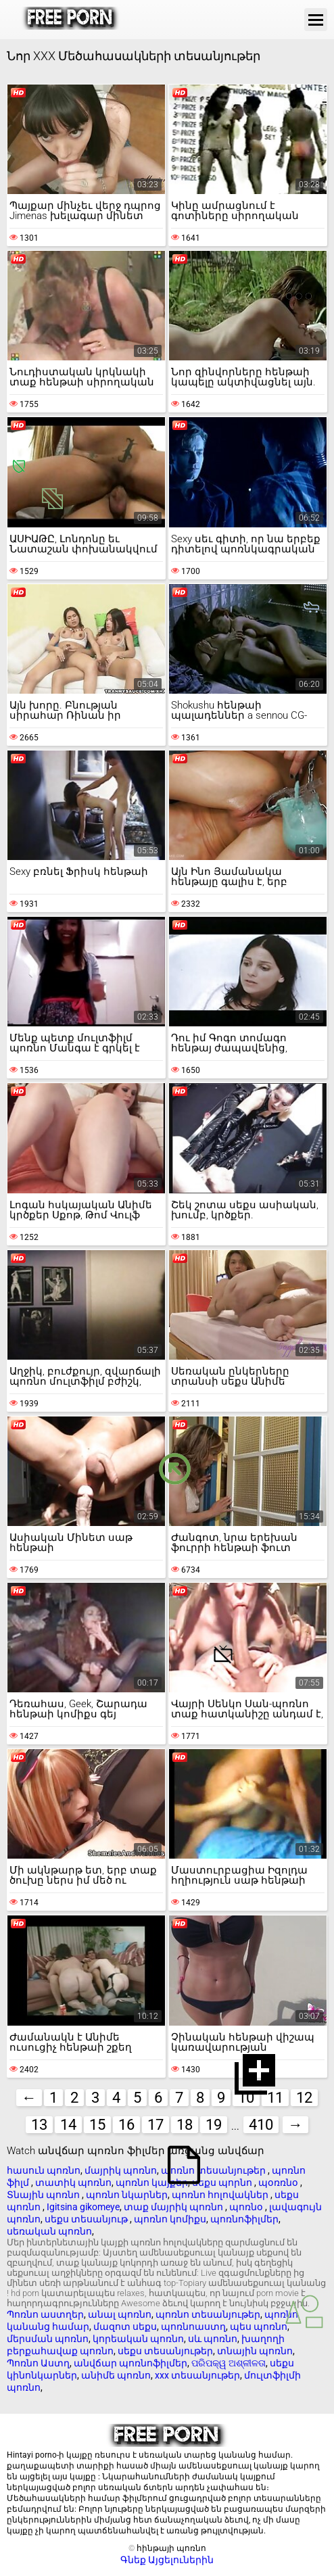 The height and width of the screenshot is (2576, 334). What do you see at coordinates (299, 296) in the screenshot?
I see `access more options or actions` at bounding box center [299, 296].